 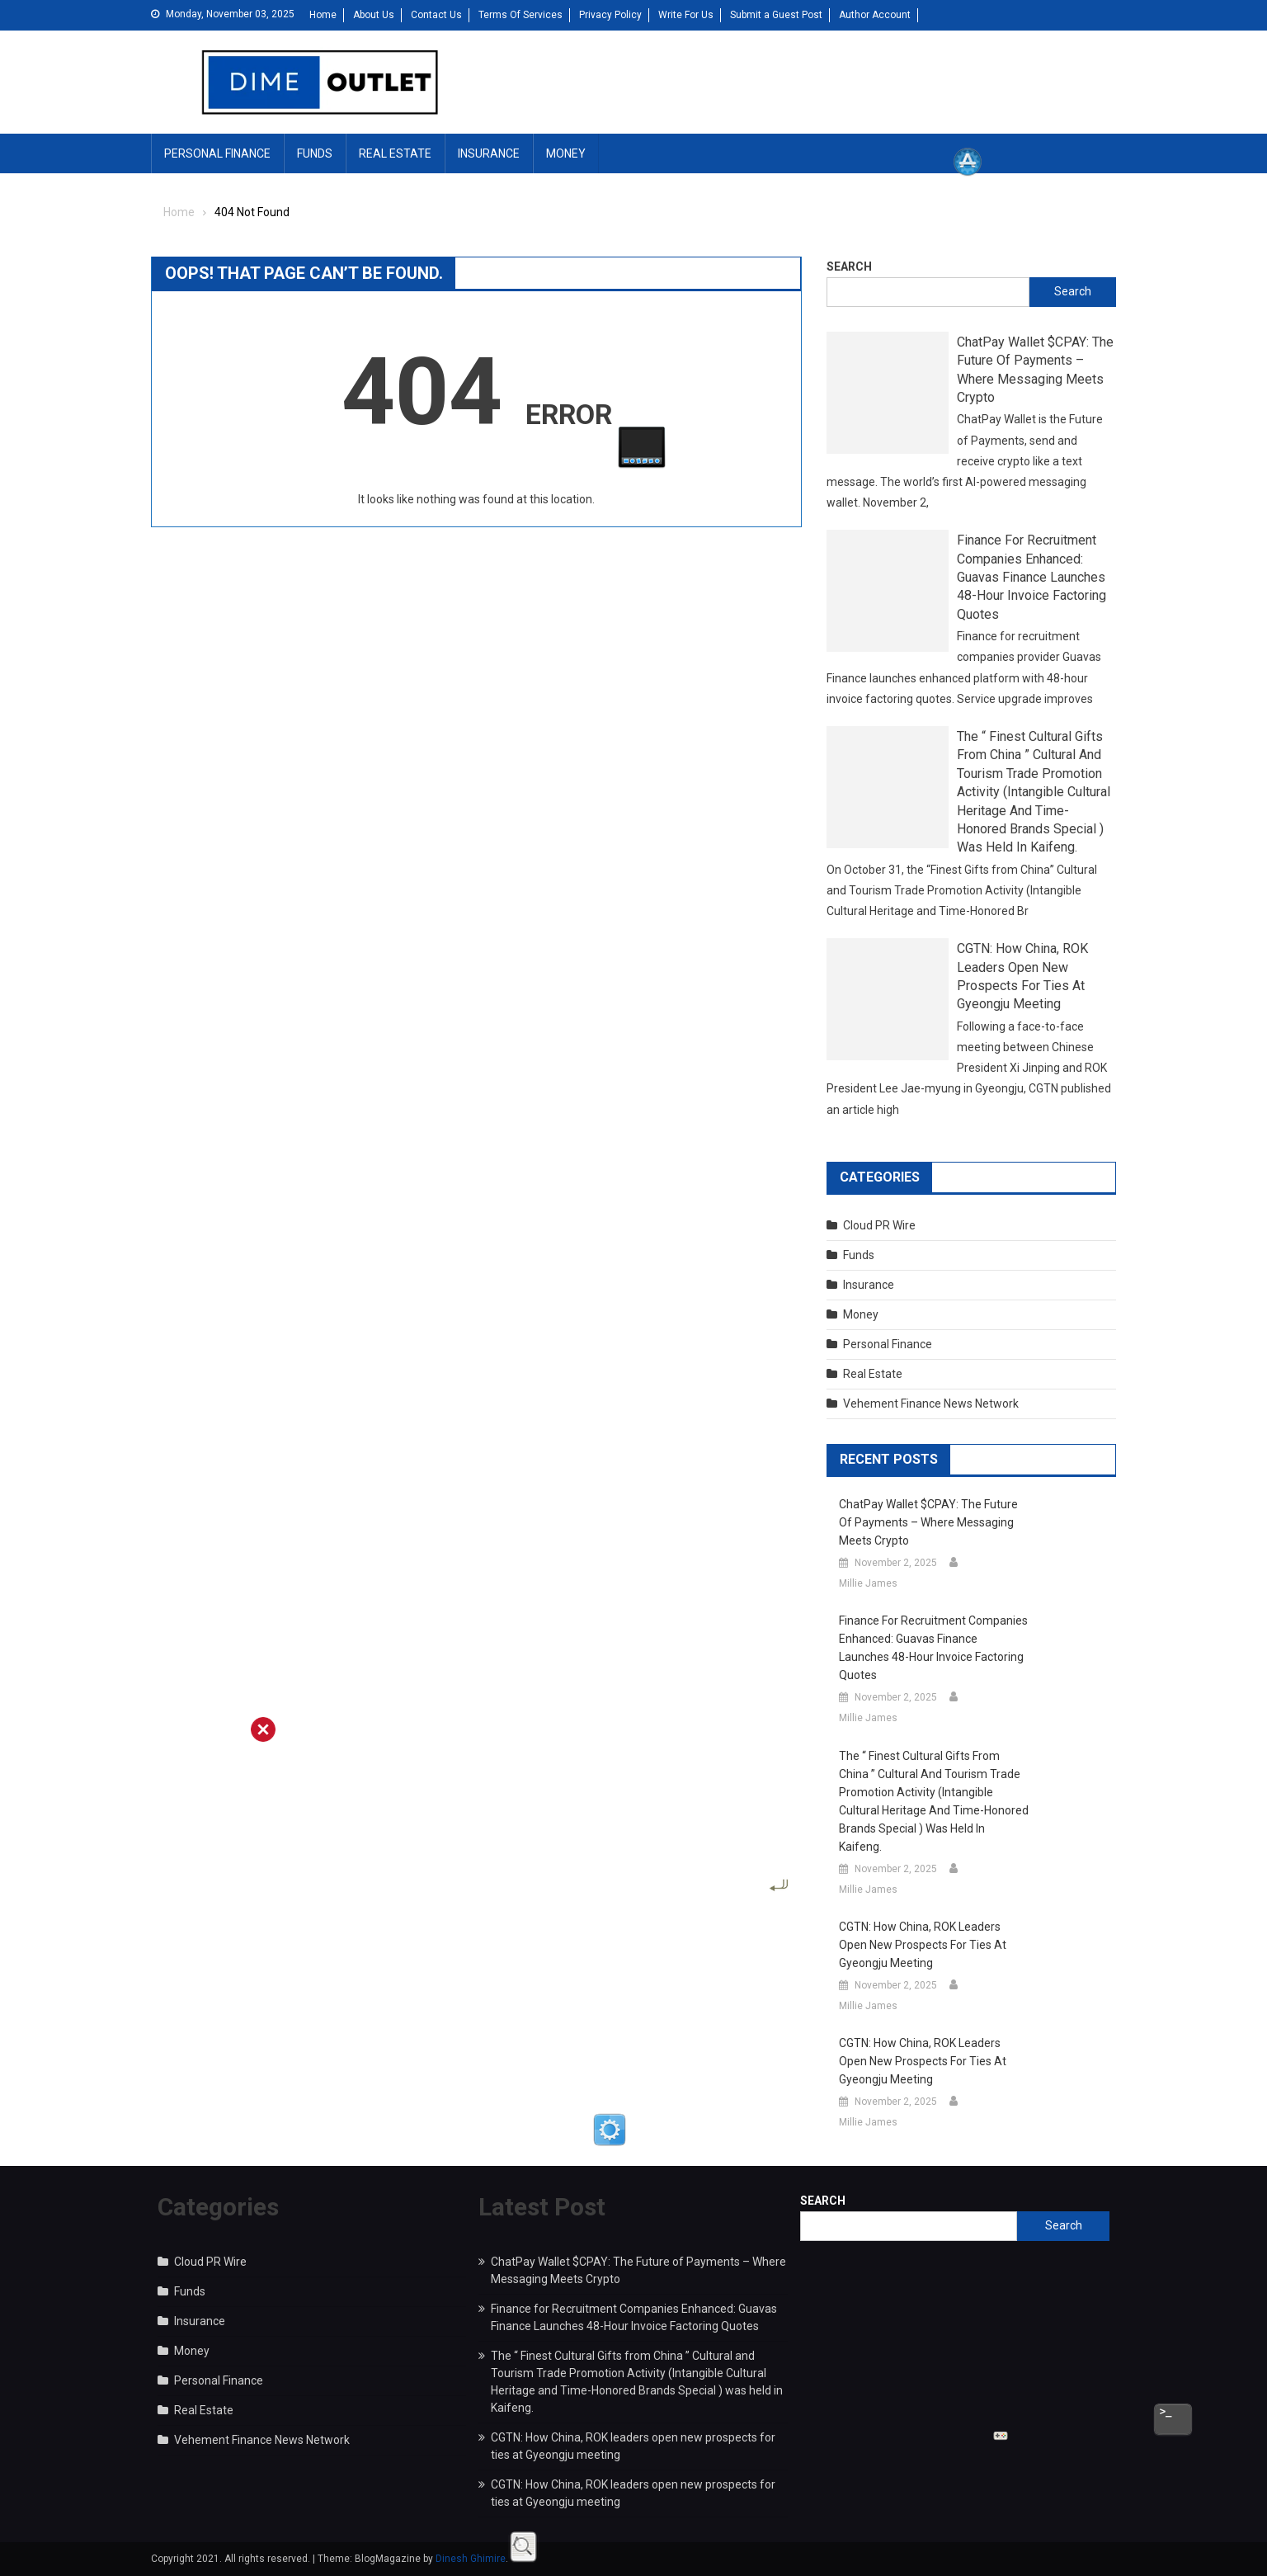 I want to click on open the terminal application, so click(x=1173, y=2419).